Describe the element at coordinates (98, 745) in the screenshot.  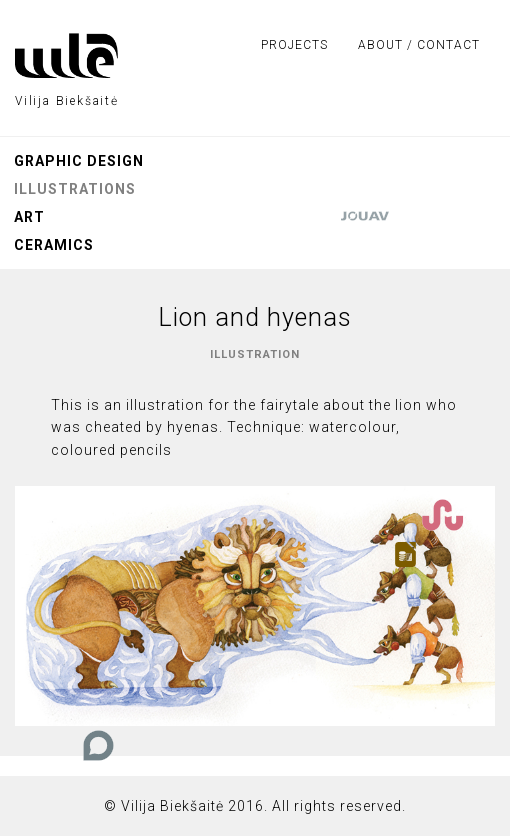
I see `open Discourse forum` at that location.